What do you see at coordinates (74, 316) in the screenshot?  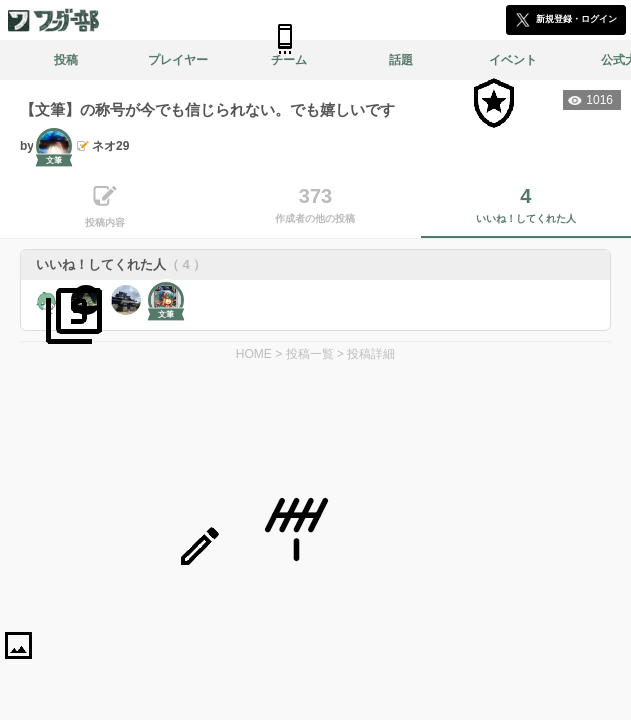 I see `indicates 9 items in a stack or collection` at bounding box center [74, 316].